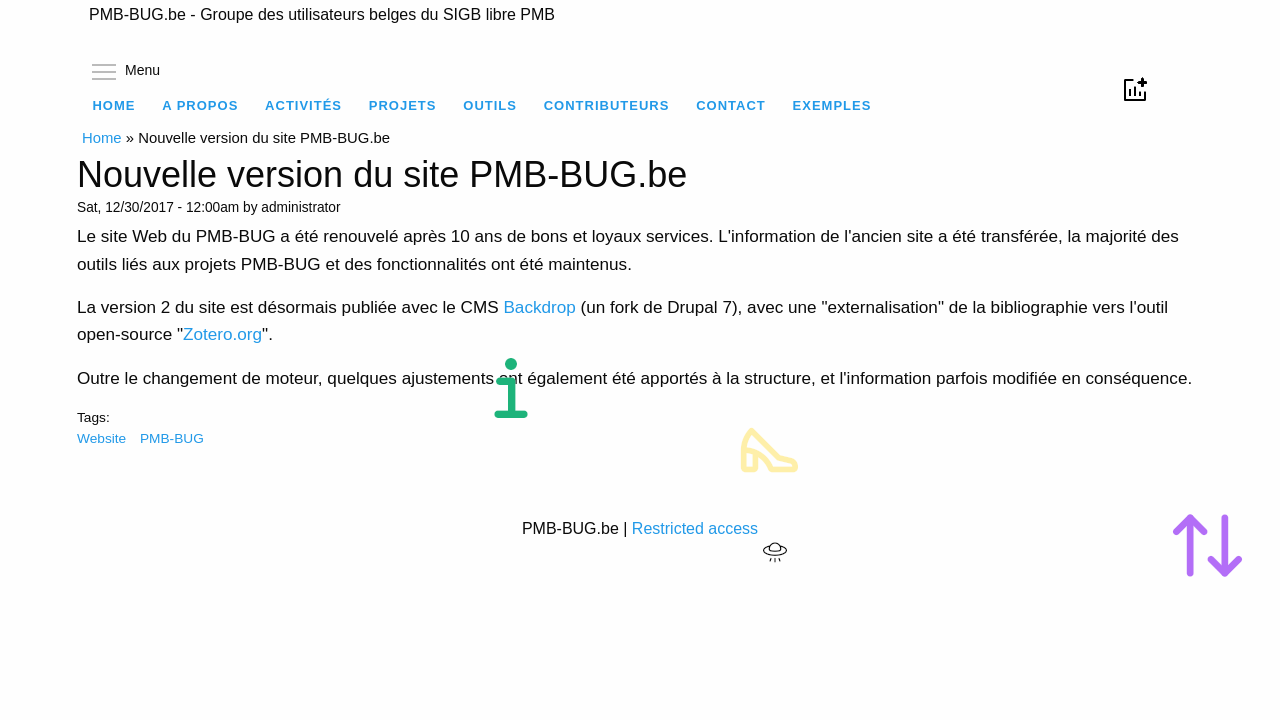 This screenshot has height=720, width=1280. What do you see at coordinates (1207, 545) in the screenshot?
I see `sort items in ascending or descending order` at bounding box center [1207, 545].